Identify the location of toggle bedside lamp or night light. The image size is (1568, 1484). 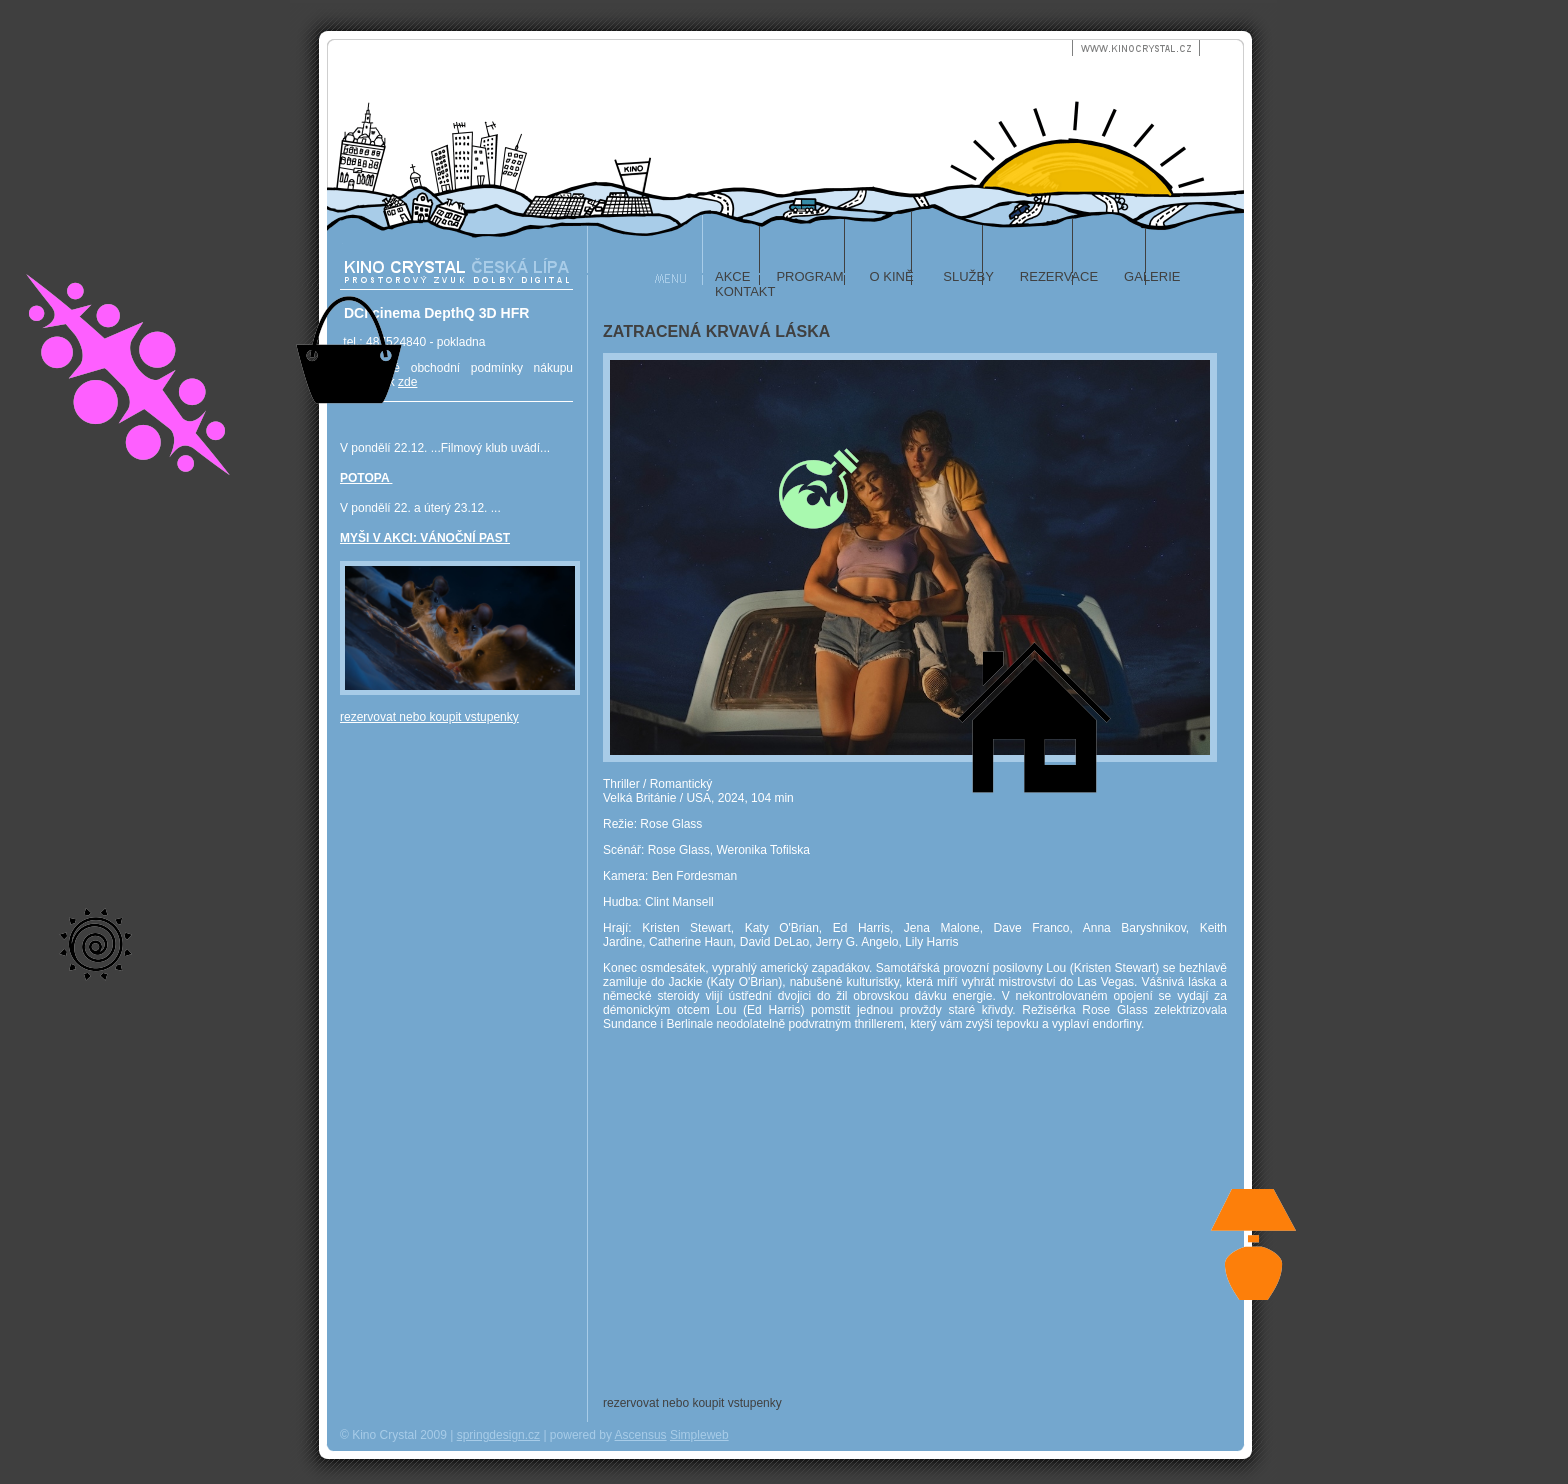
(1253, 1244).